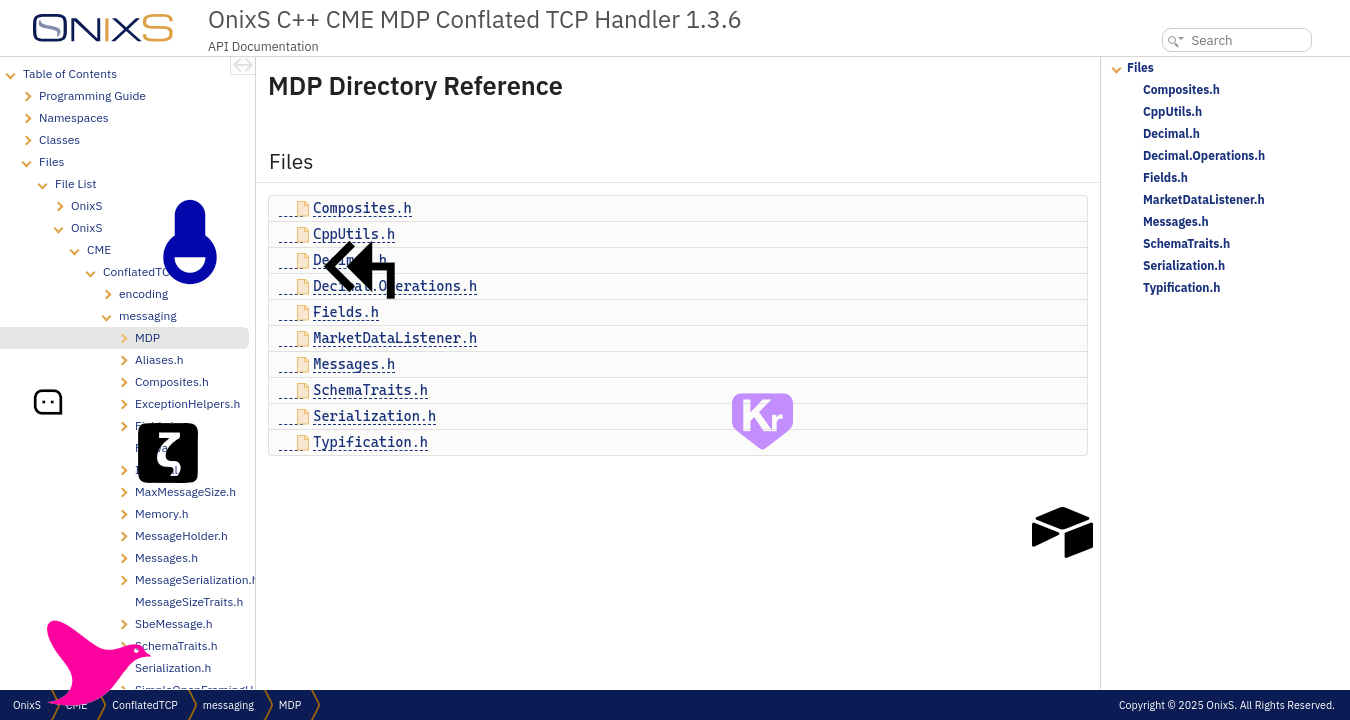  Describe the element at coordinates (99, 663) in the screenshot. I see `fluentd data collector logo` at that location.